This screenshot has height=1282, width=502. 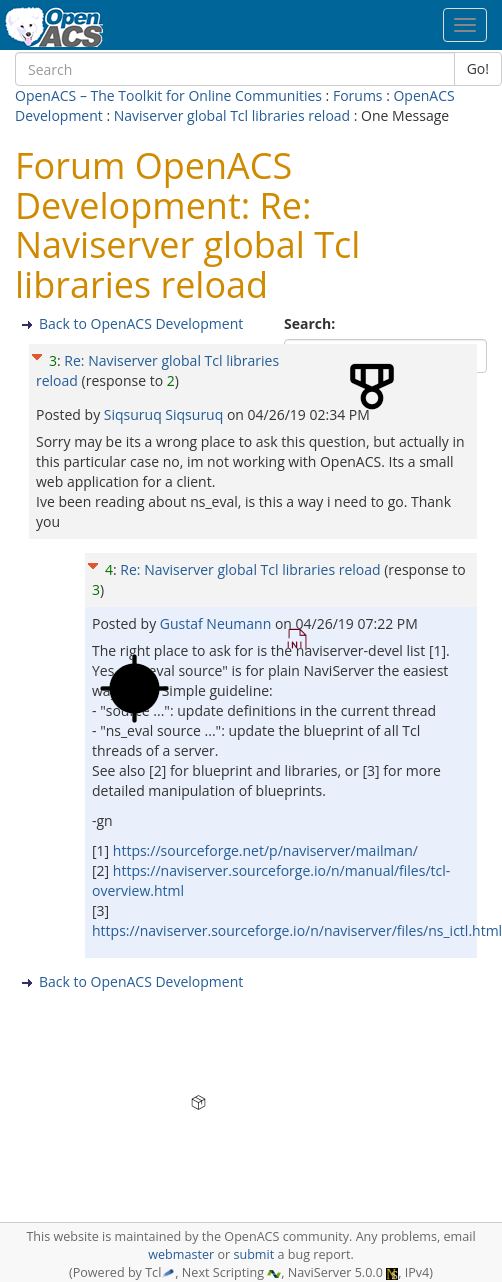 What do you see at coordinates (134, 688) in the screenshot?
I see `center map on current location` at bounding box center [134, 688].